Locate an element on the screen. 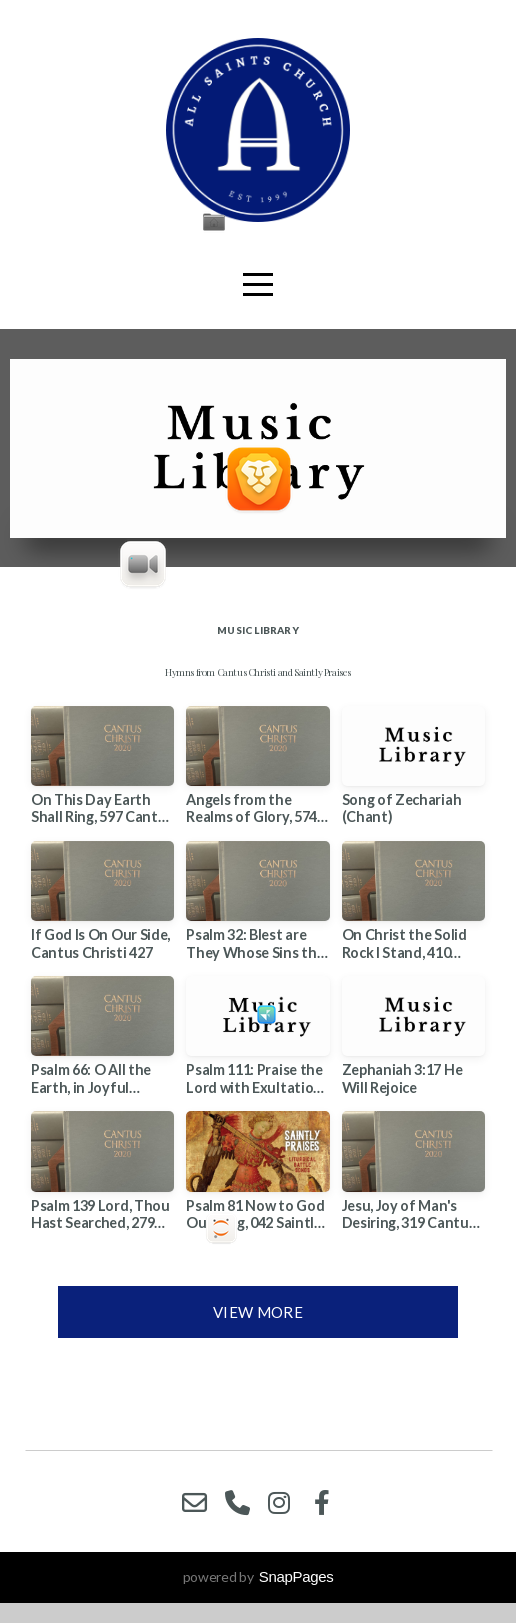 This screenshot has width=516, height=1623. access your home folder is located at coordinates (214, 222).